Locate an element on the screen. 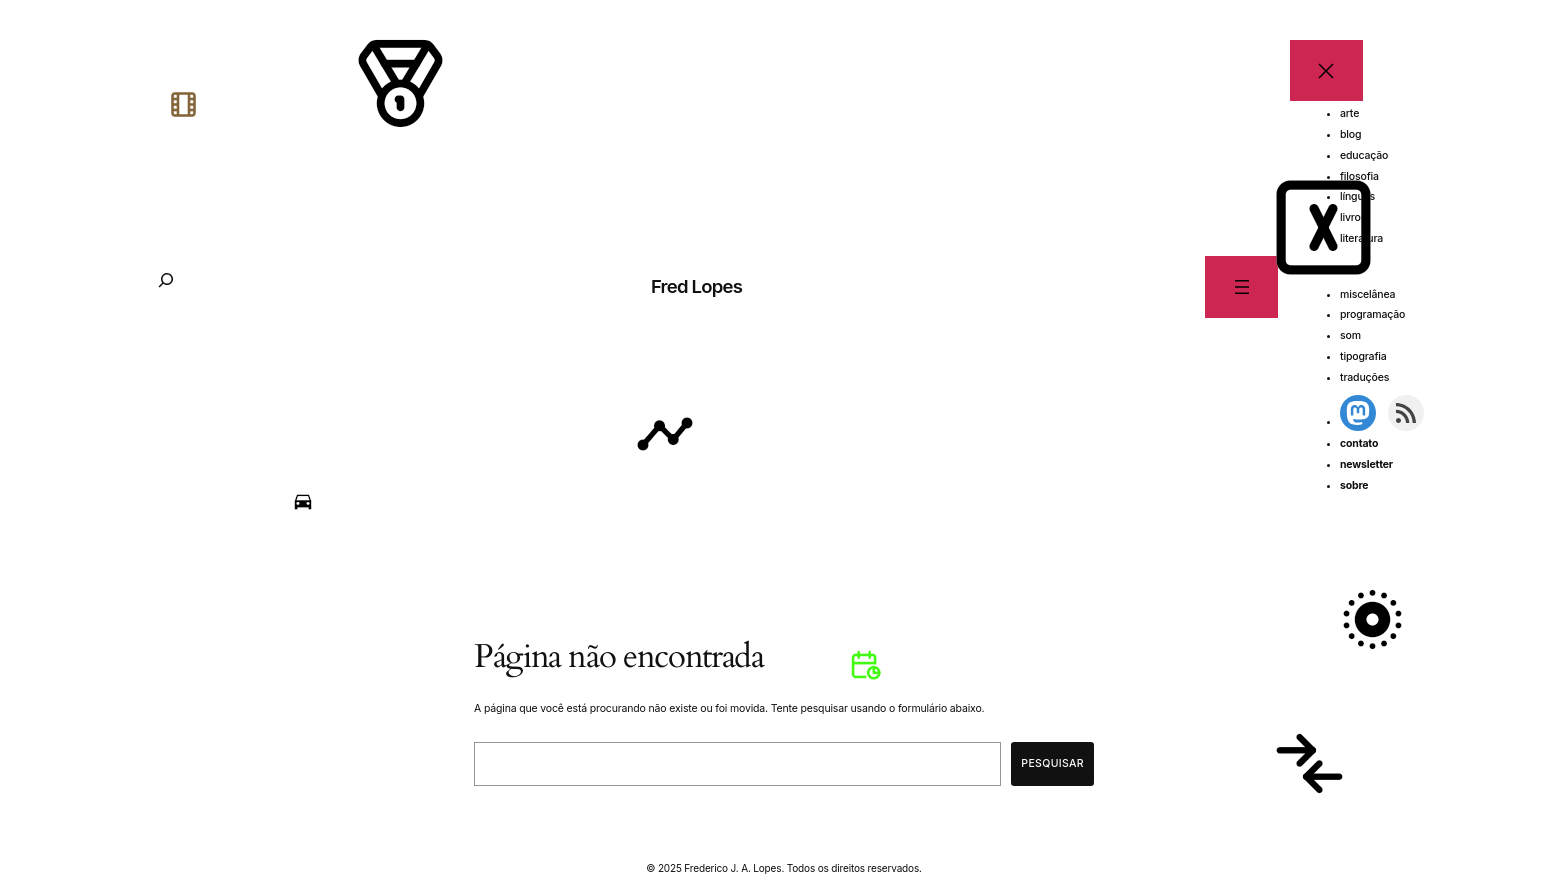 This screenshot has width=1568, height=886. compare or show differences between items is located at coordinates (1309, 763).